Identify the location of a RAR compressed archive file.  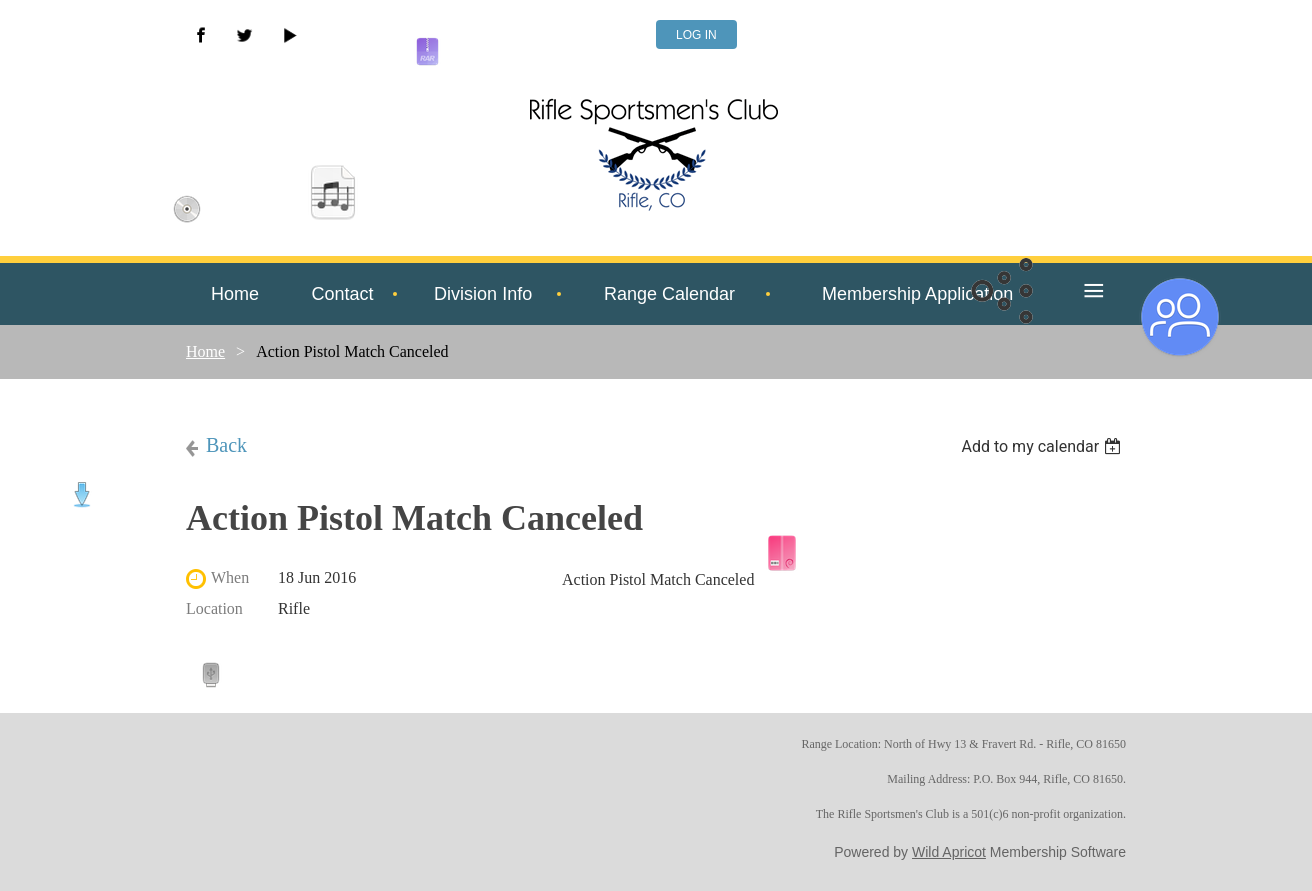
(427, 51).